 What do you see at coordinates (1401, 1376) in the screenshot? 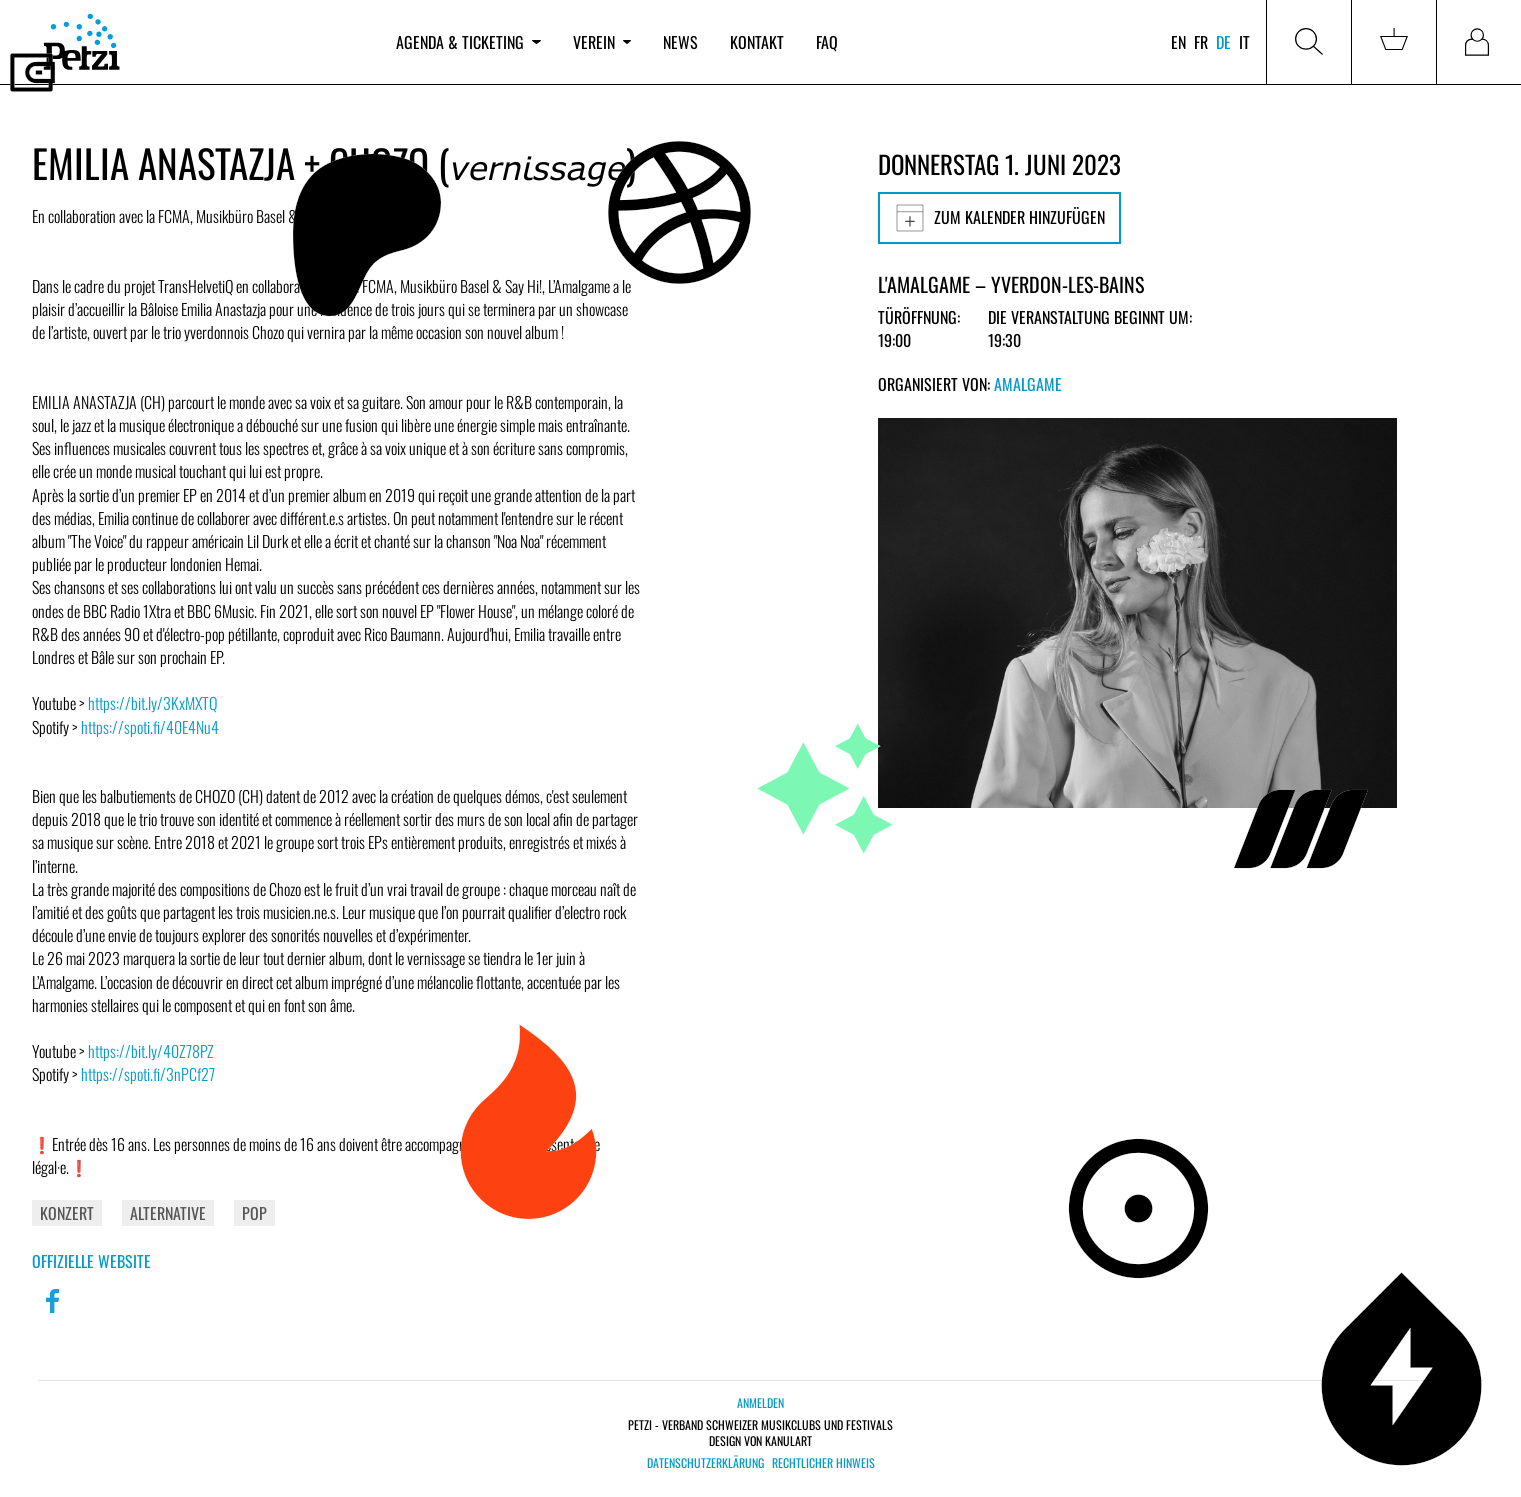
I see `hydroelectric power or water energy indicator` at bounding box center [1401, 1376].